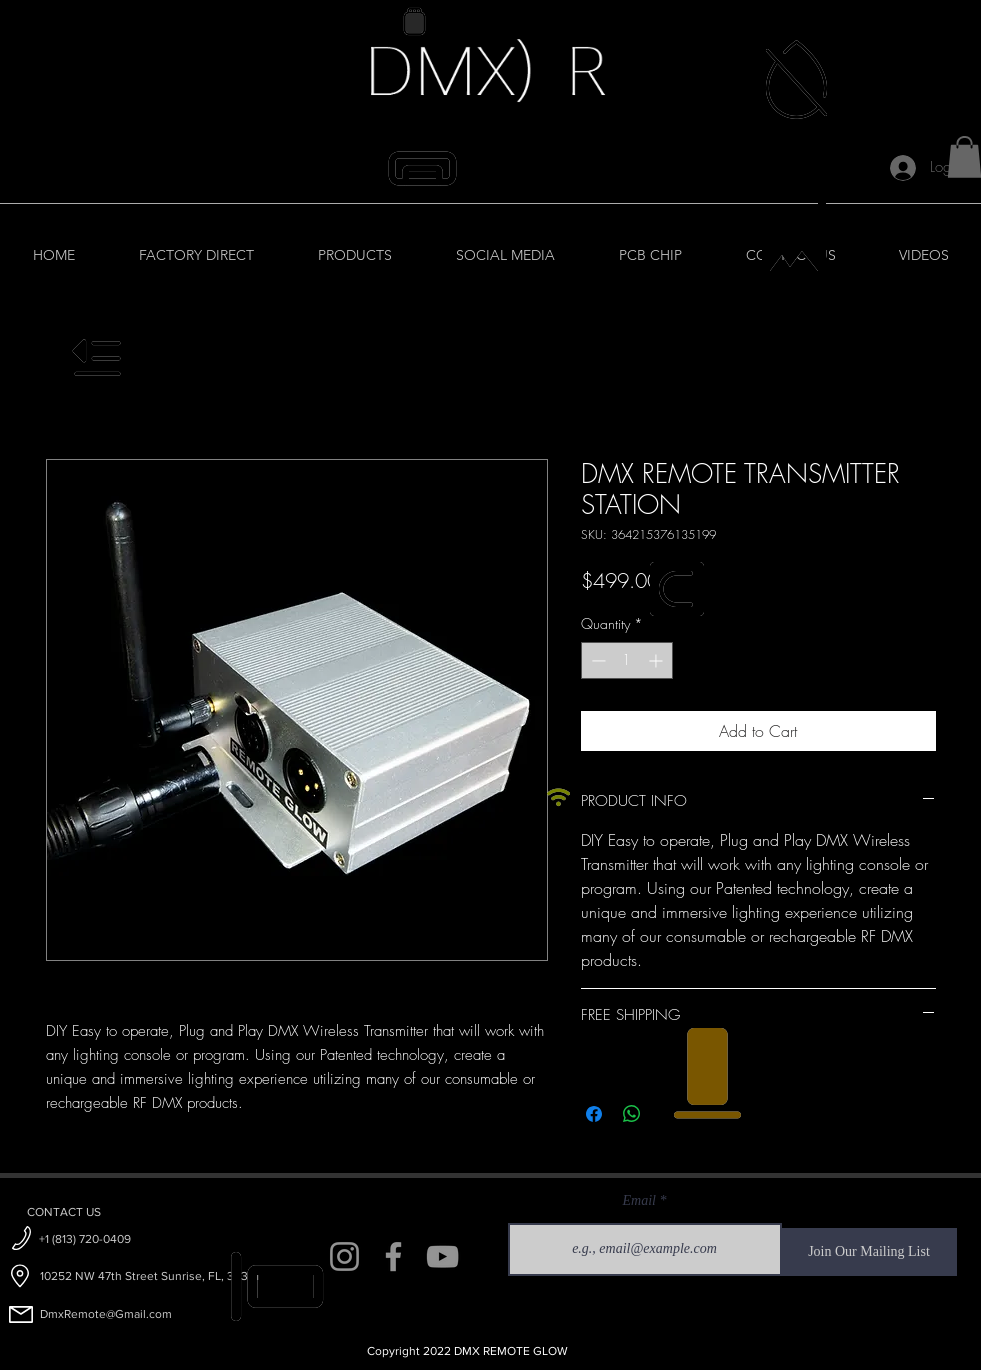 This screenshot has width=981, height=1370. I want to click on align text or content to the left, so click(275, 1286).